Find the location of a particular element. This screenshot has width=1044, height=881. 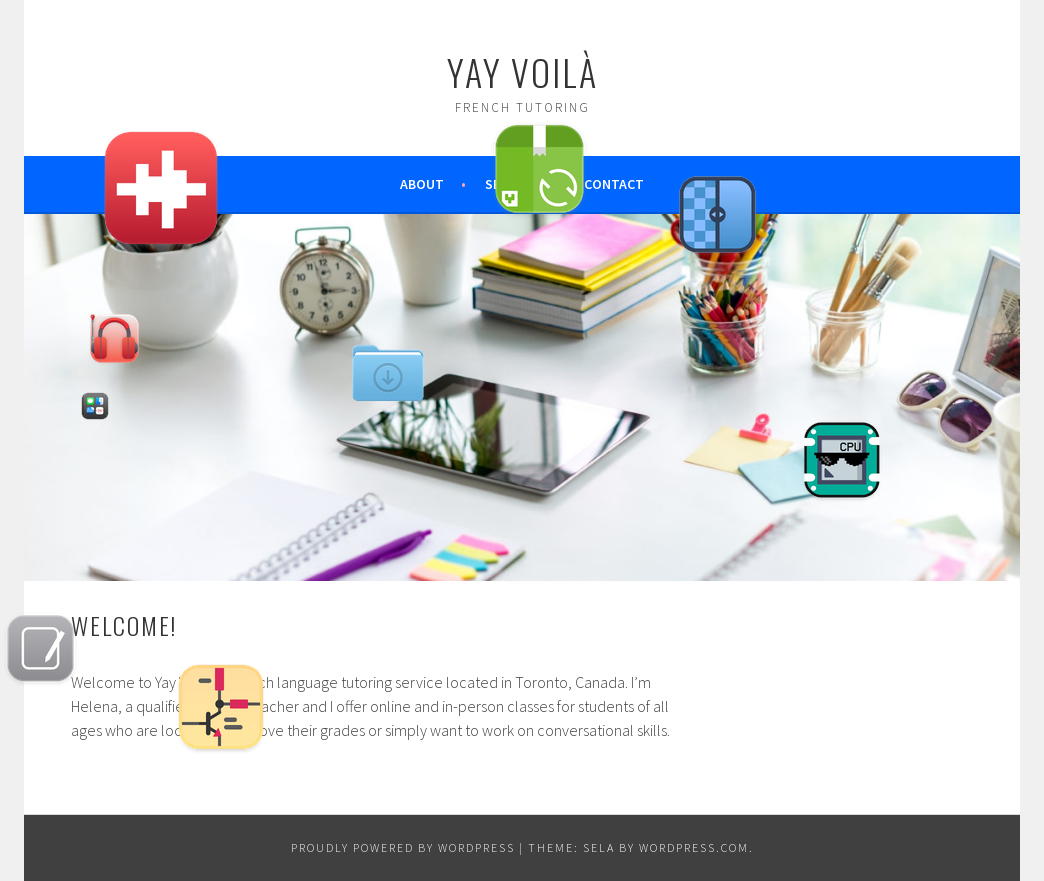

update or refresh system packages is located at coordinates (539, 170).